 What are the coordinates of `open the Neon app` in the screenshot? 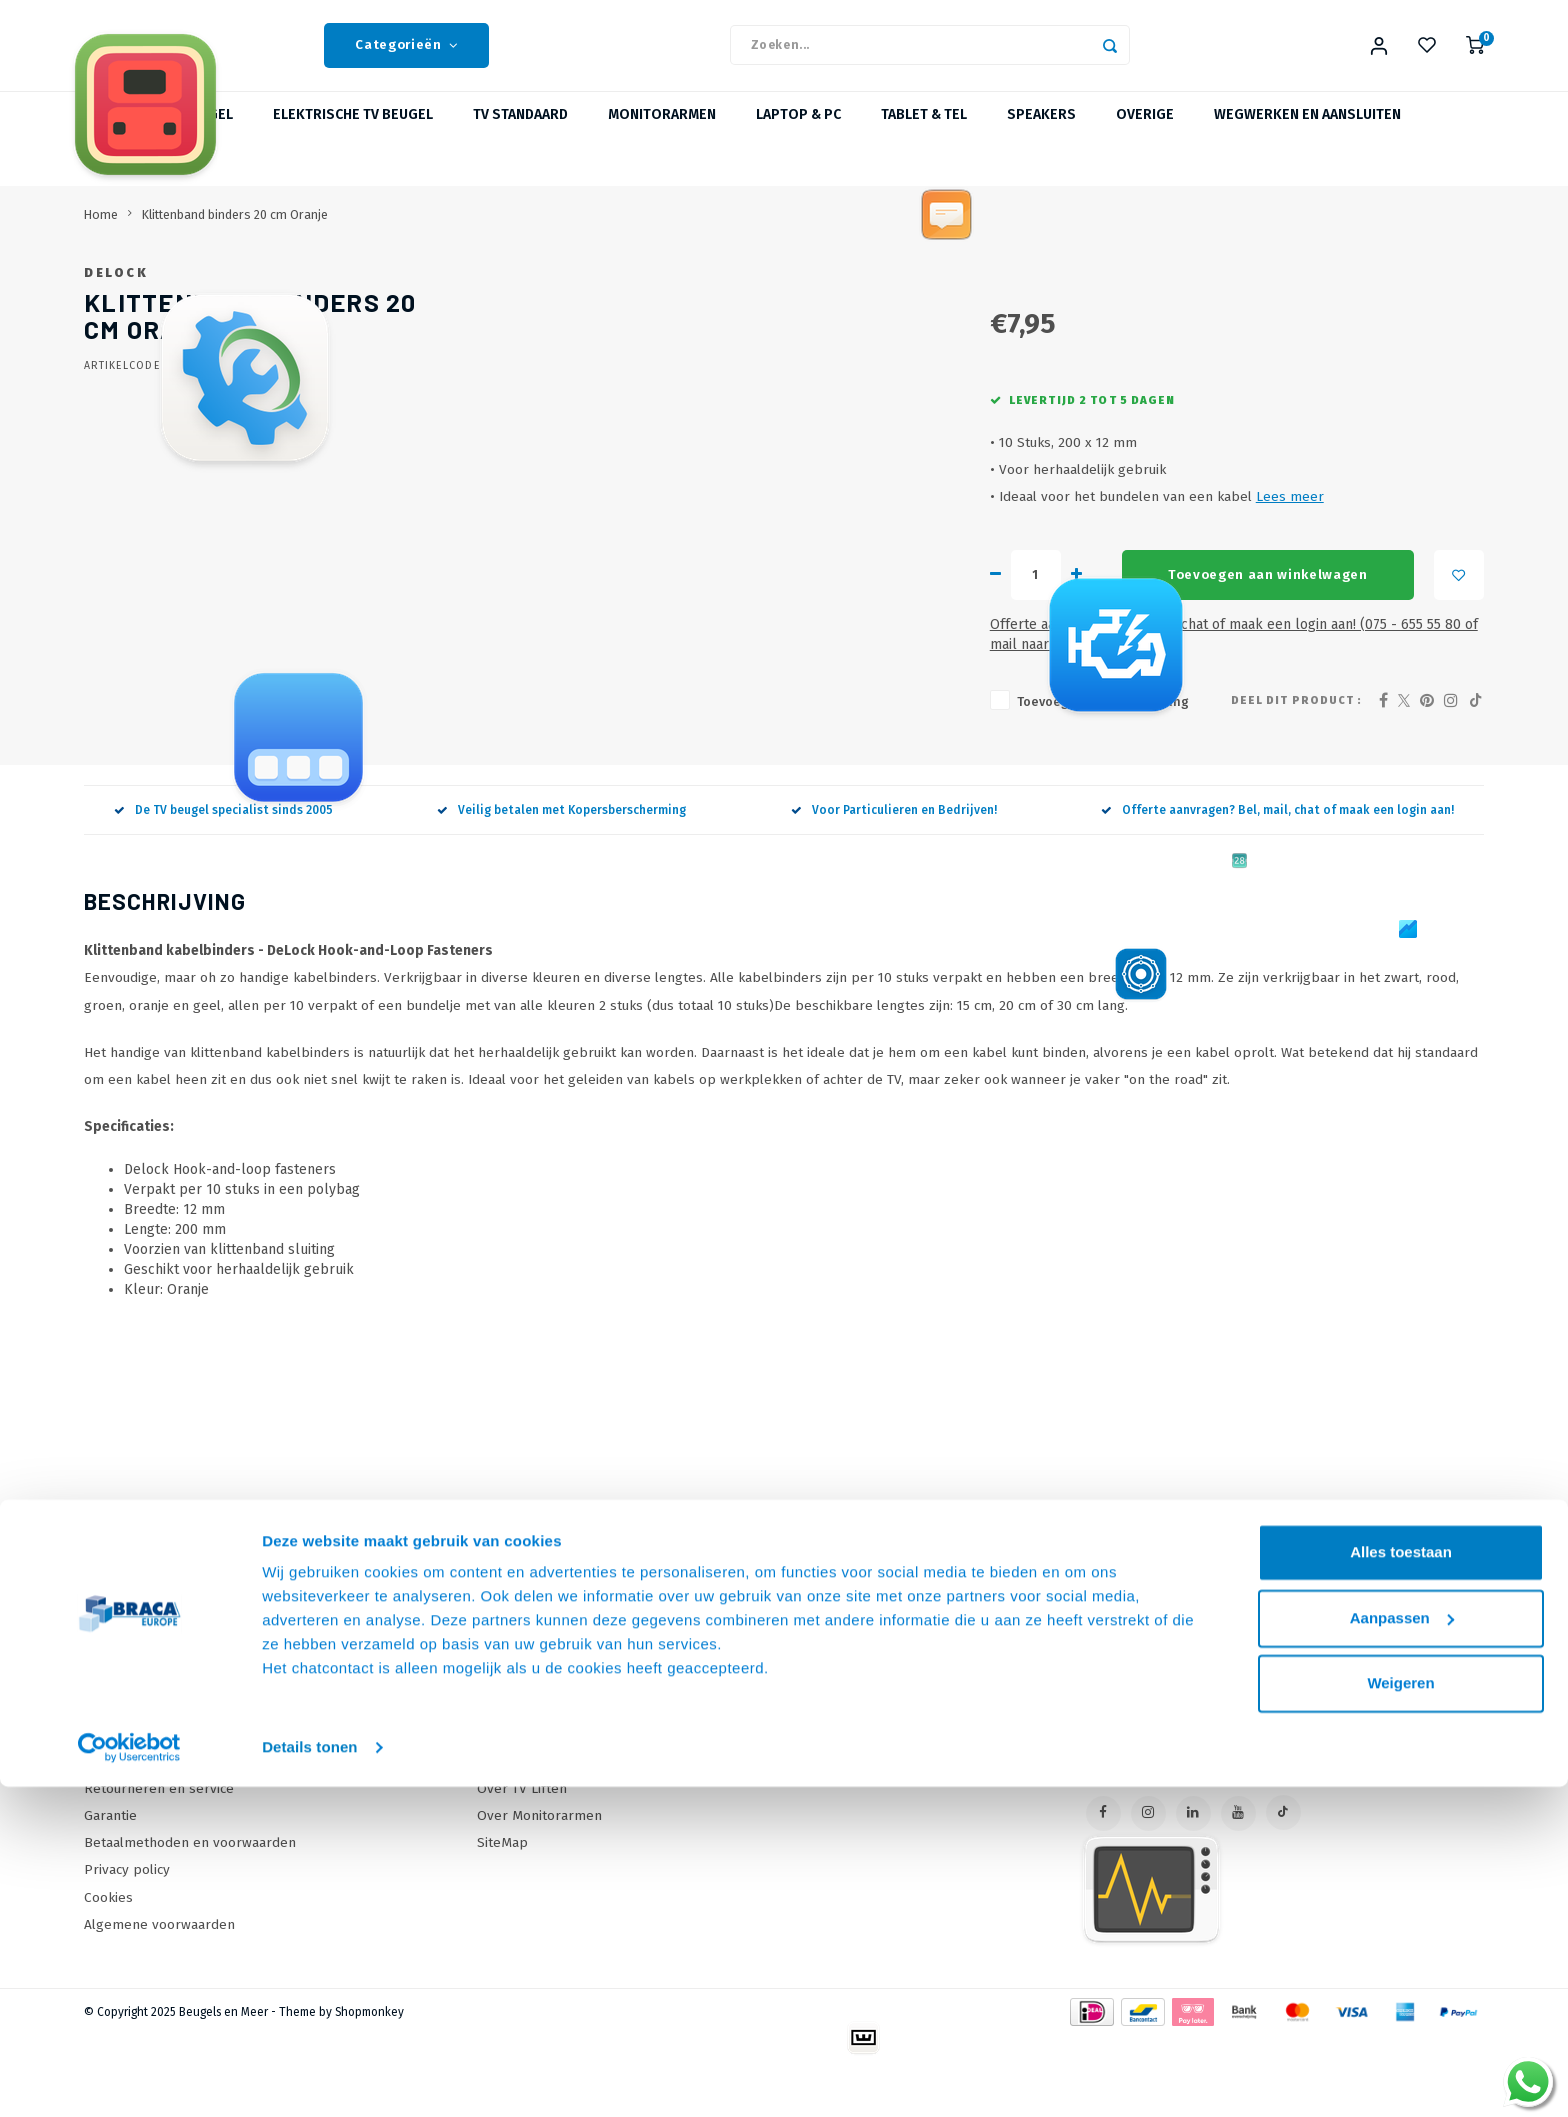 It's located at (1141, 974).